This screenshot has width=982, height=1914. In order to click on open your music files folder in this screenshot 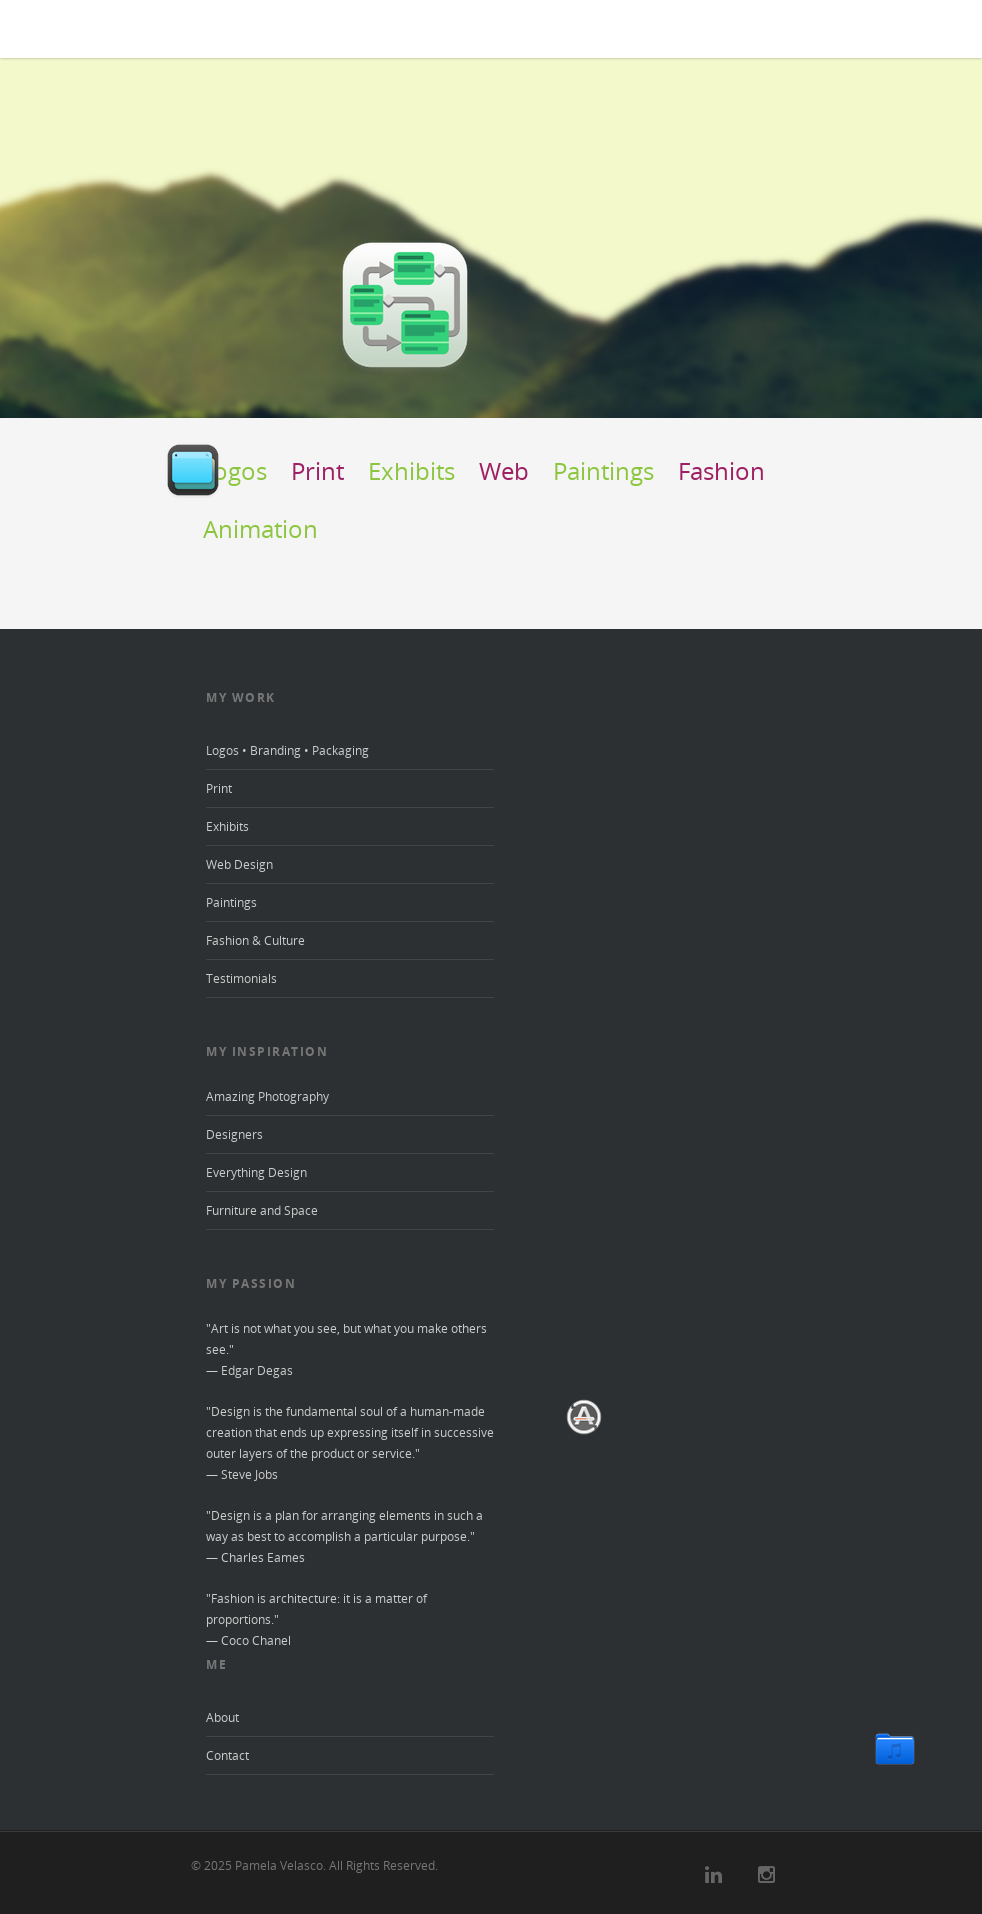, I will do `click(895, 1749)`.